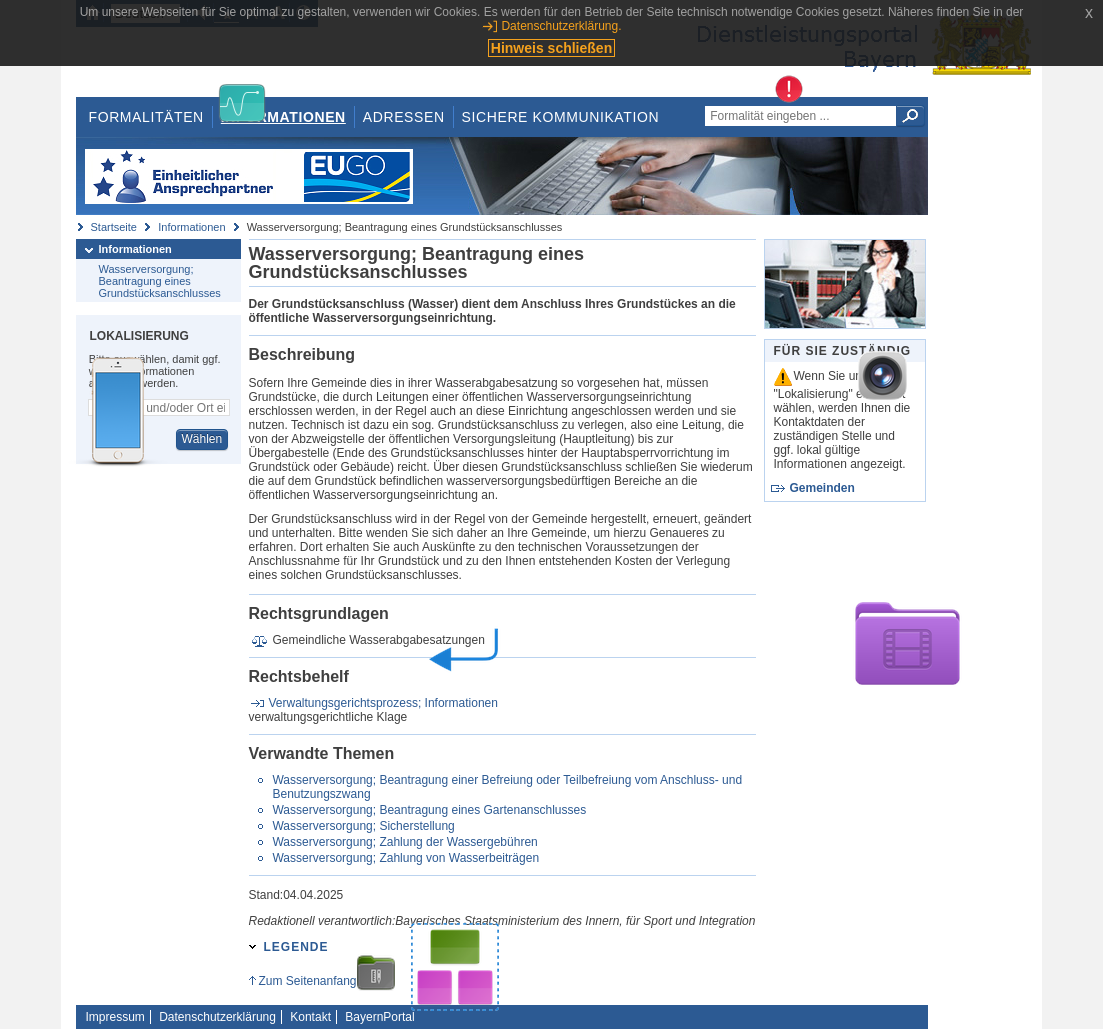  Describe the element at coordinates (882, 375) in the screenshot. I see `open the camera app` at that location.